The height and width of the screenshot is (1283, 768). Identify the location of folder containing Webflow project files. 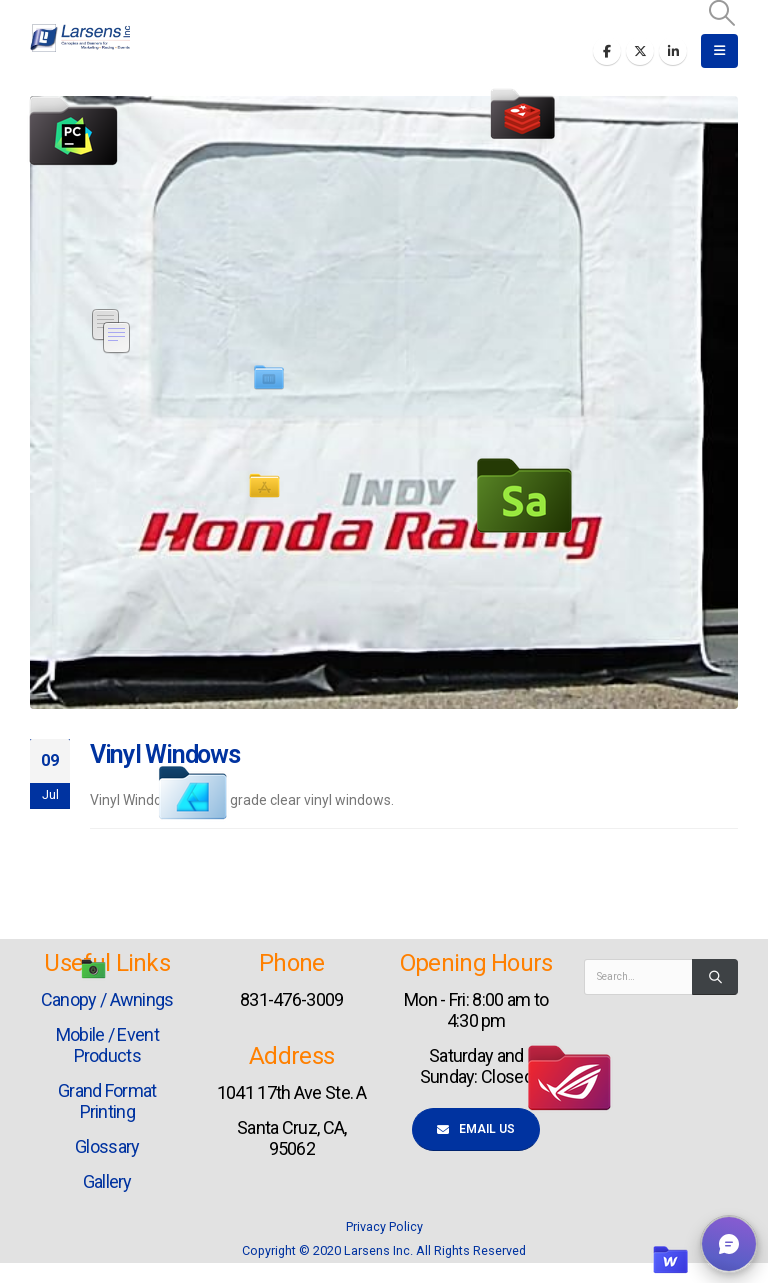
(670, 1260).